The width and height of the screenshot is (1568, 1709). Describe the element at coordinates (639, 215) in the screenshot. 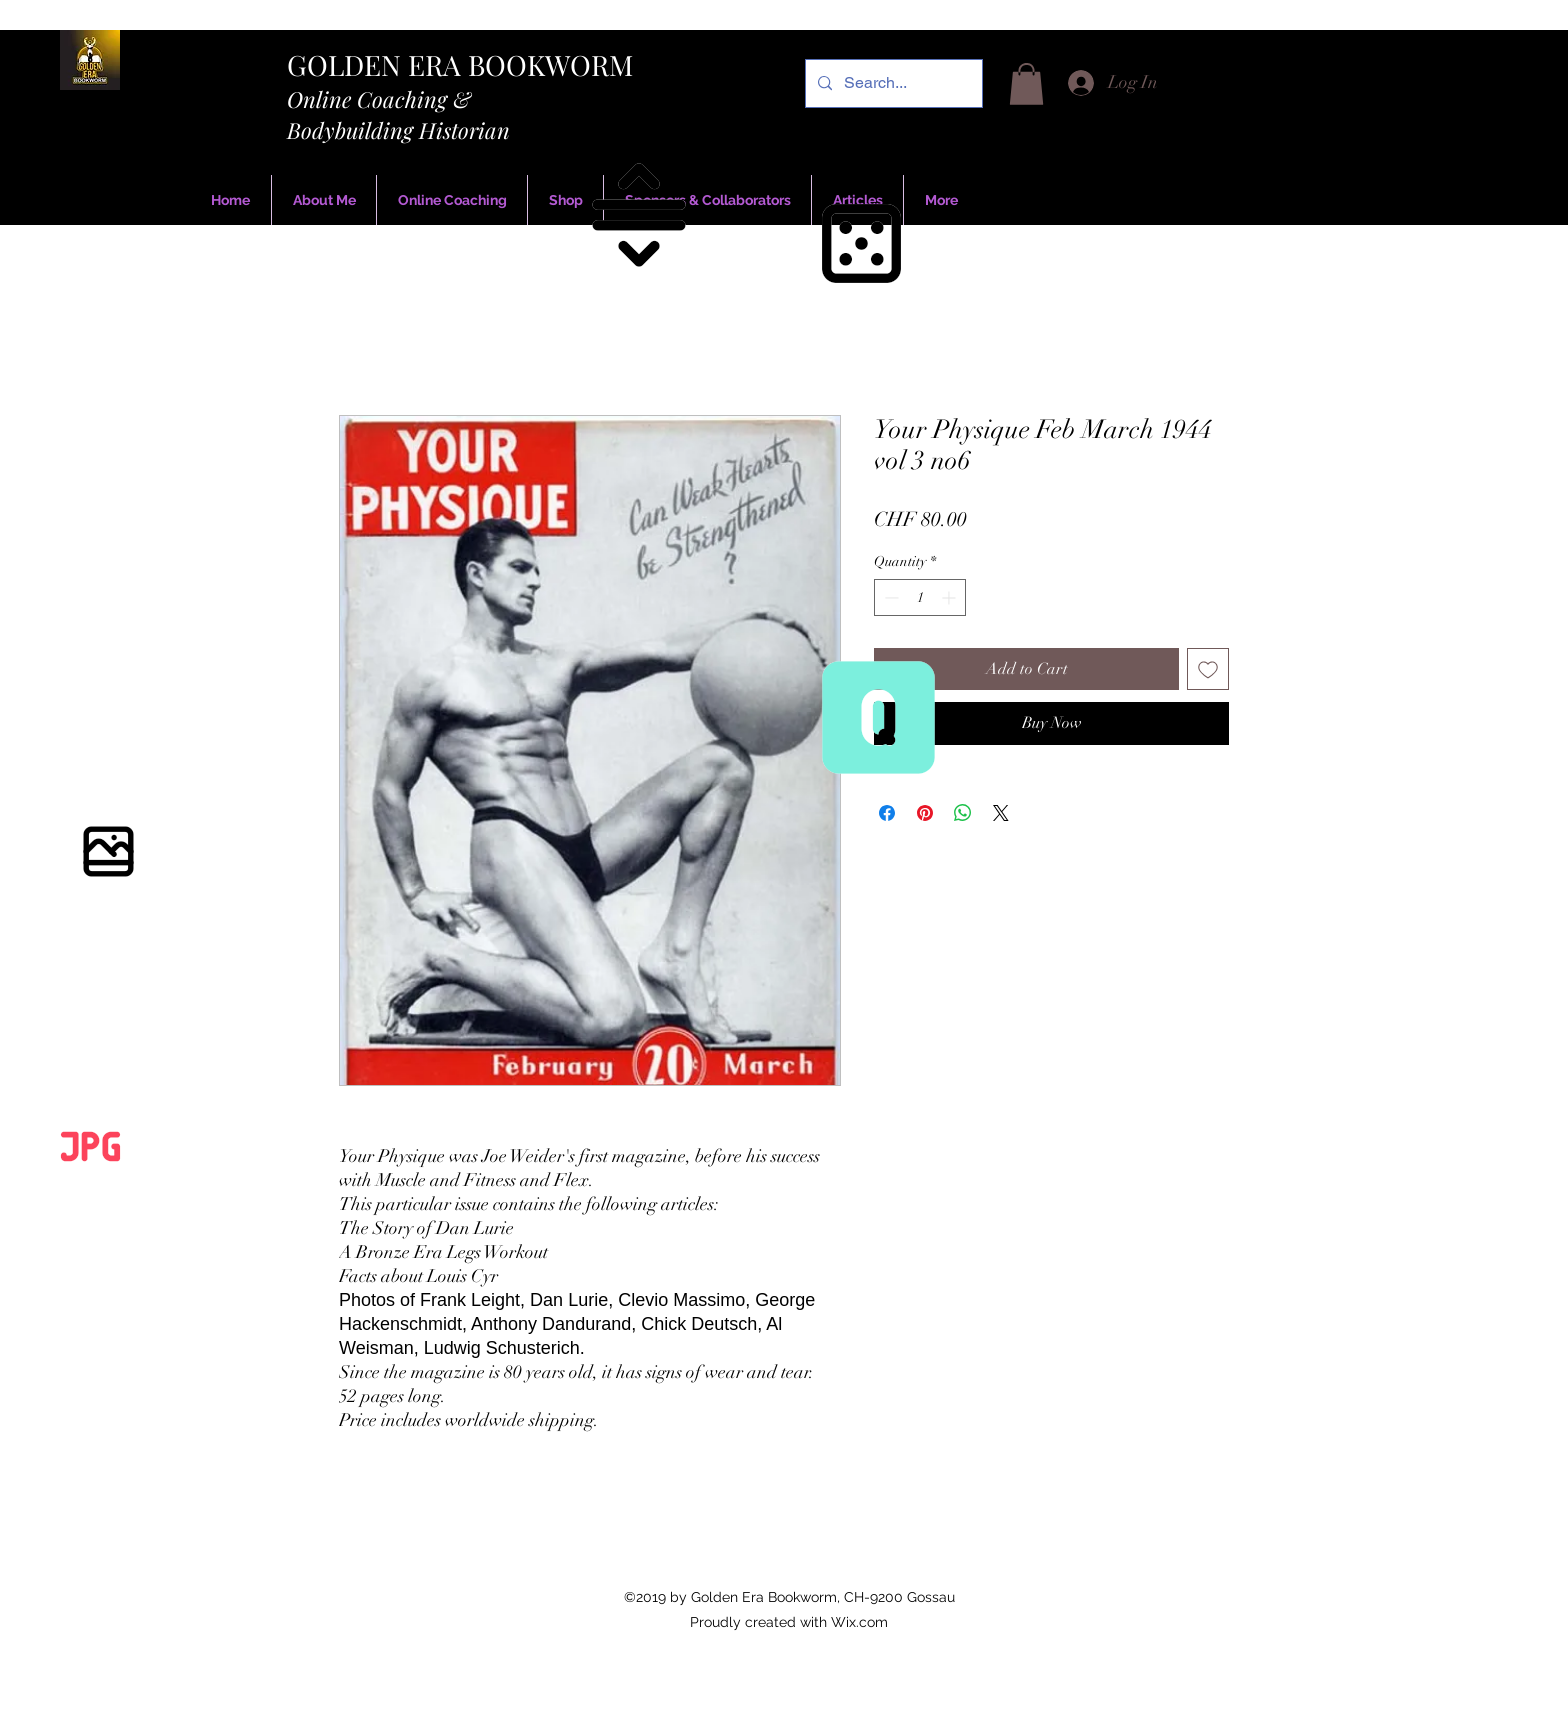

I see `reorder menu items or list elements` at that location.